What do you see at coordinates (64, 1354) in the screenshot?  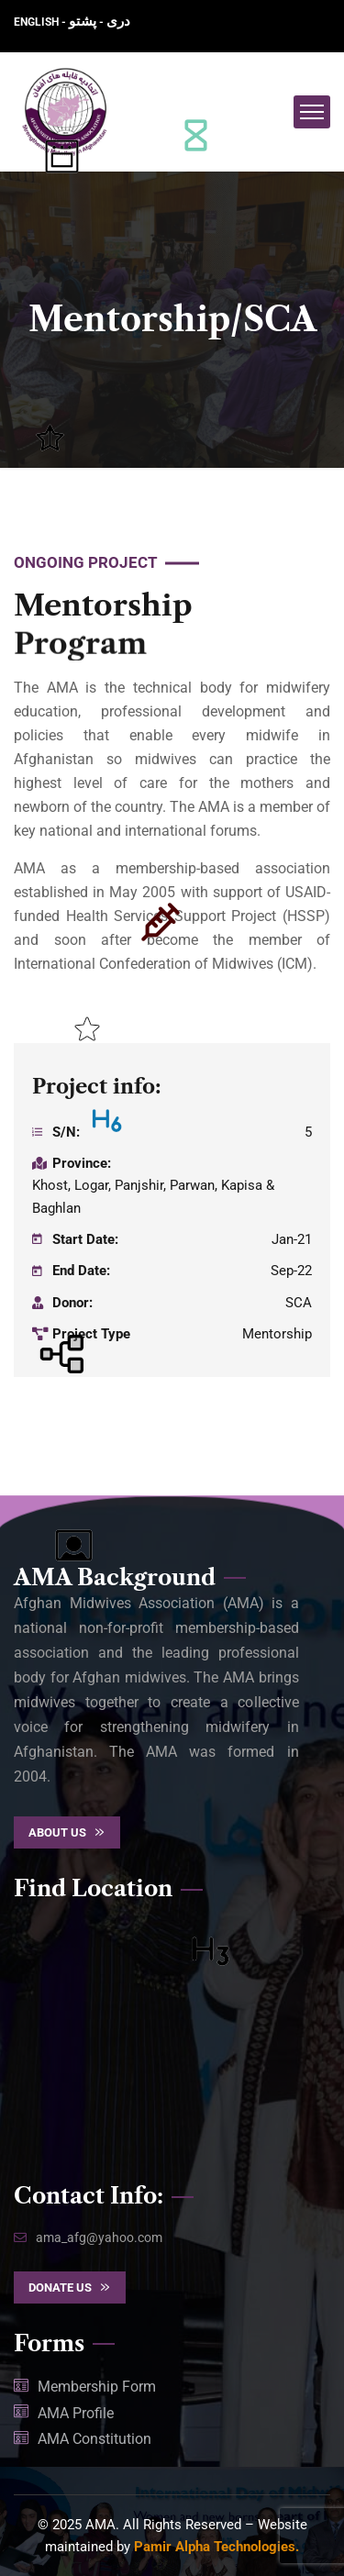 I see `view hierarchical structure or organization` at bounding box center [64, 1354].